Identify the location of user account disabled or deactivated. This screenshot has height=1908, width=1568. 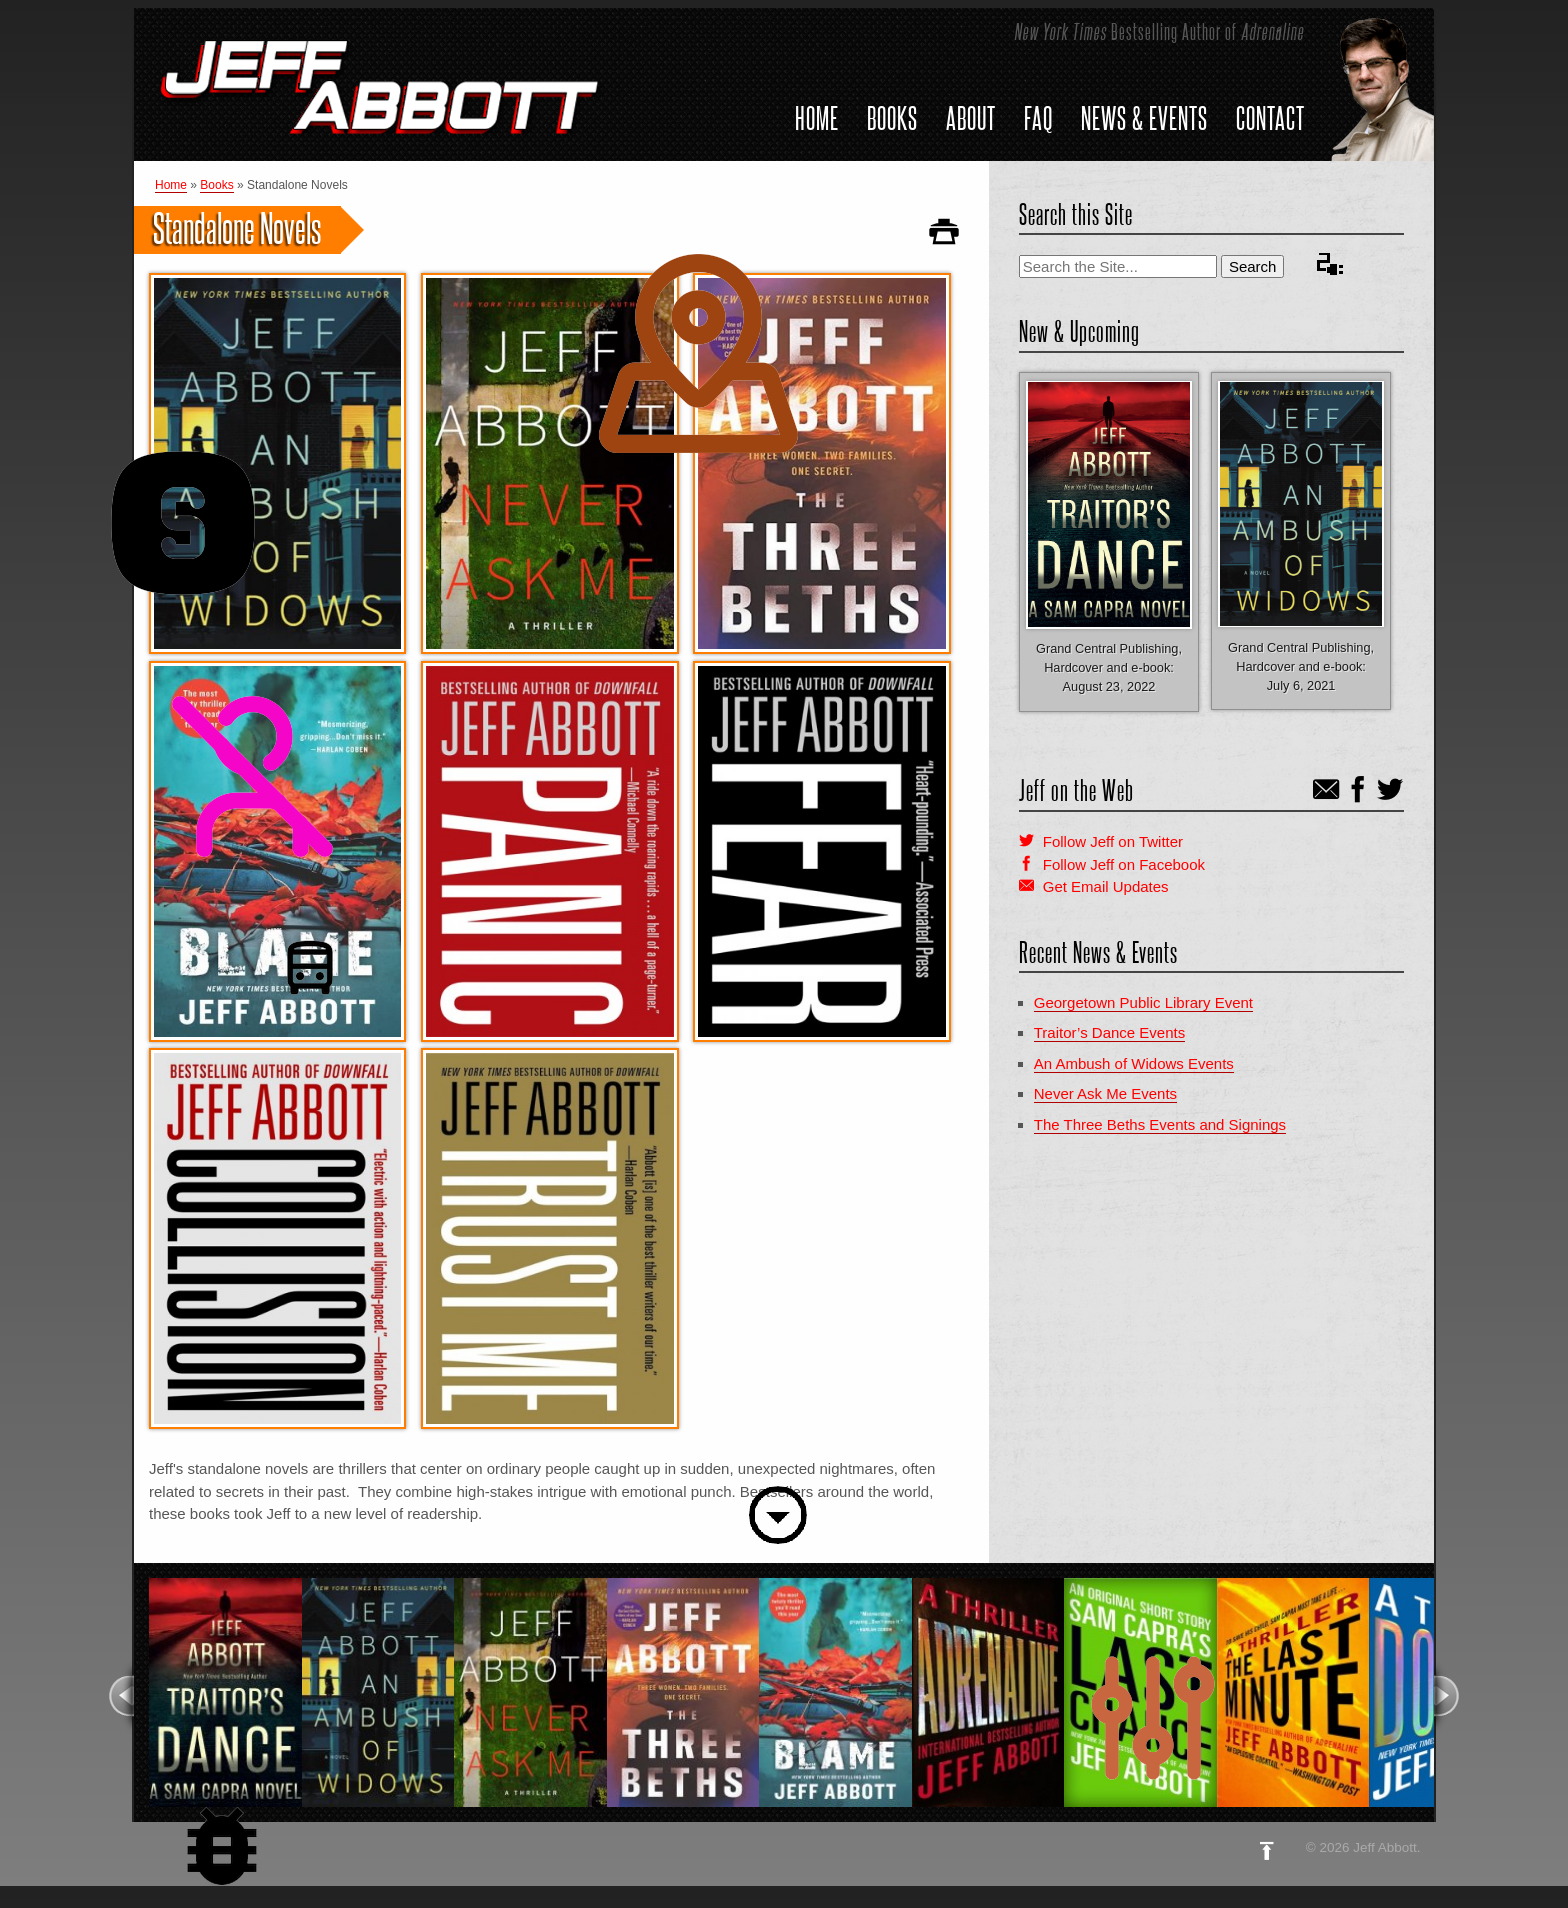
(252, 776).